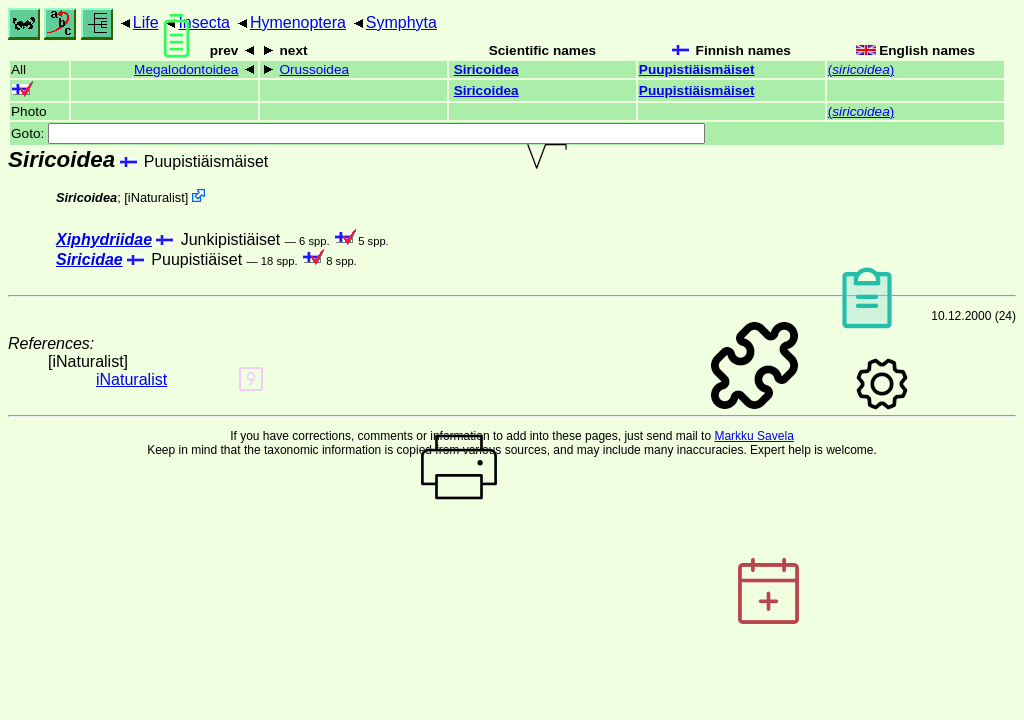  I want to click on open settings, so click(882, 384).